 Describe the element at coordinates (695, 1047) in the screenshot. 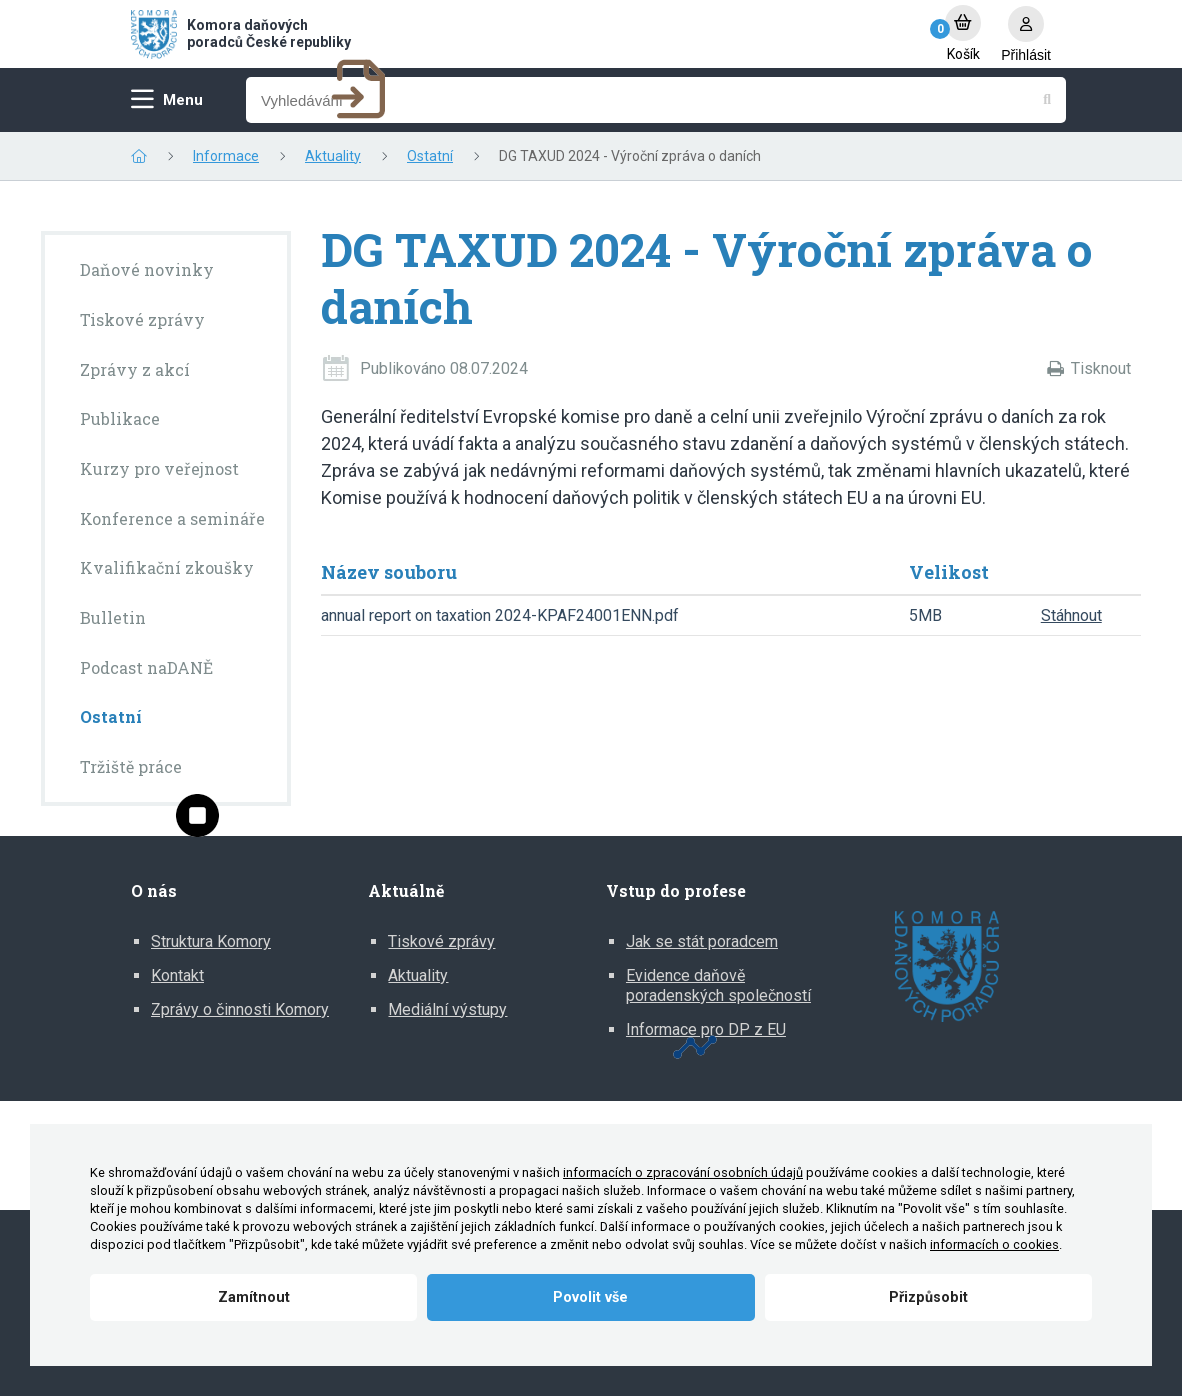

I see `view analytics and statistics` at that location.